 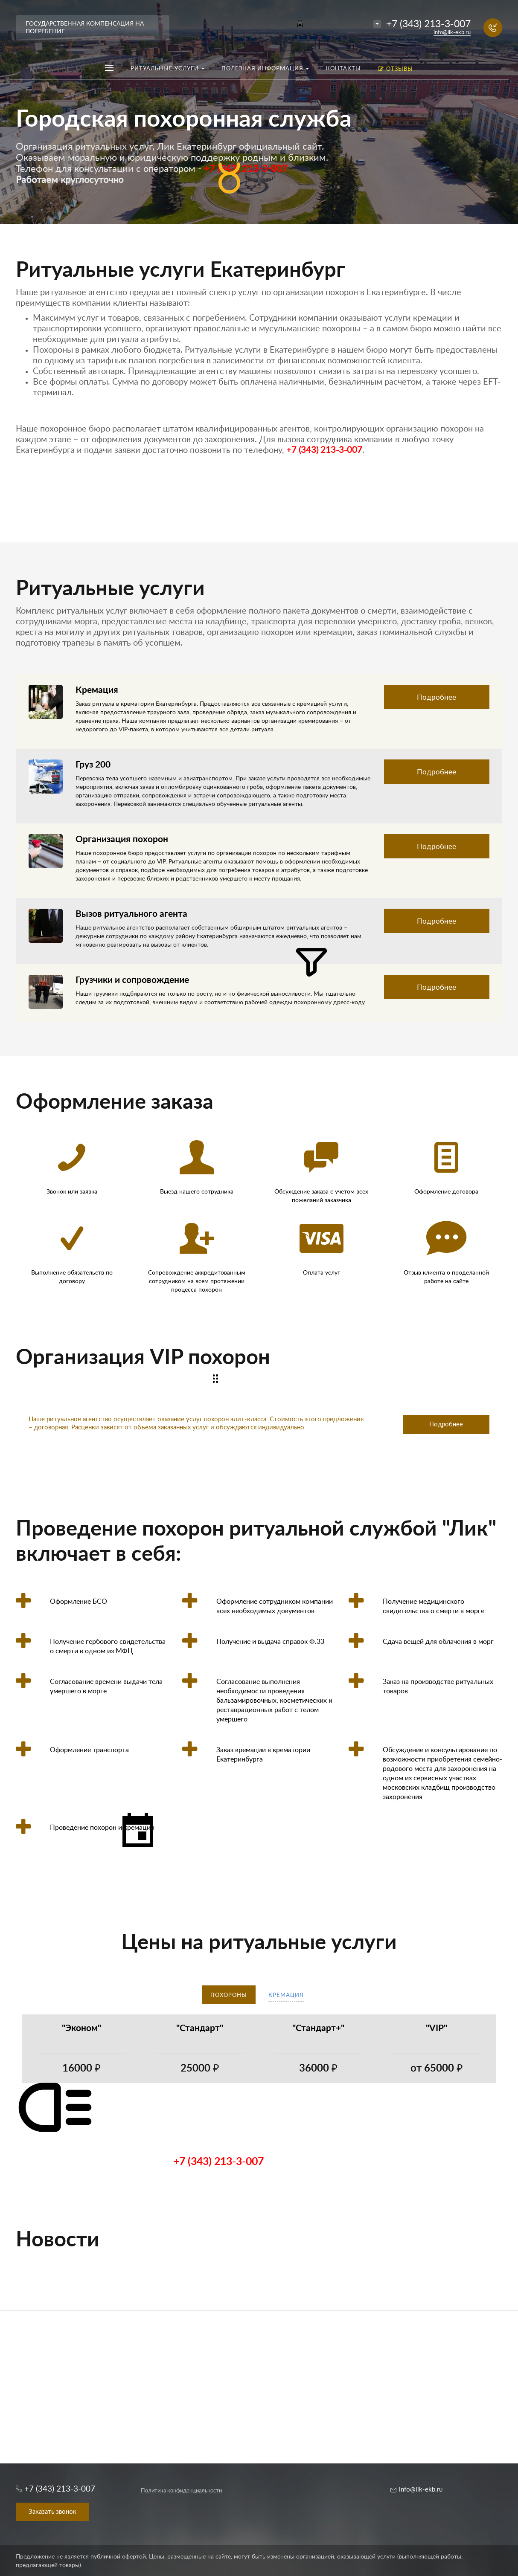 I want to click on indicates taurus zodiac sign, so click(x=229, y=178).